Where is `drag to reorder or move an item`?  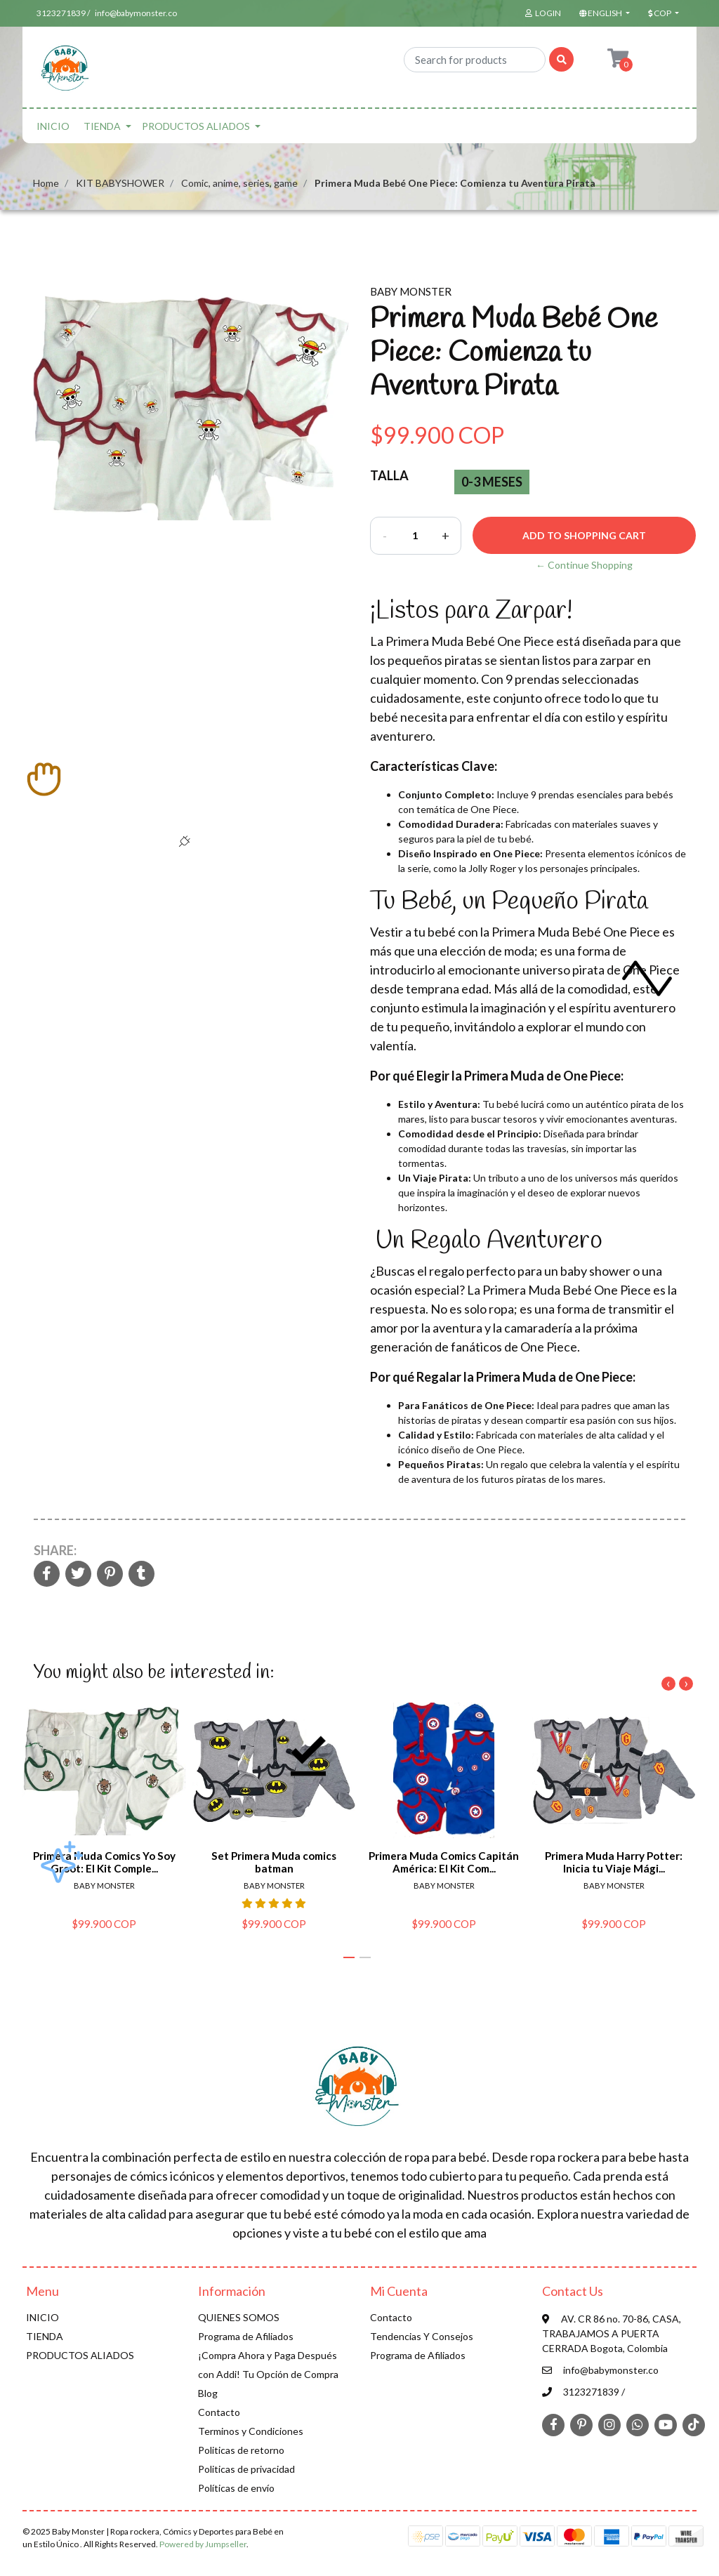 drag to reorder or move an item is located at coordinates (44, 774).